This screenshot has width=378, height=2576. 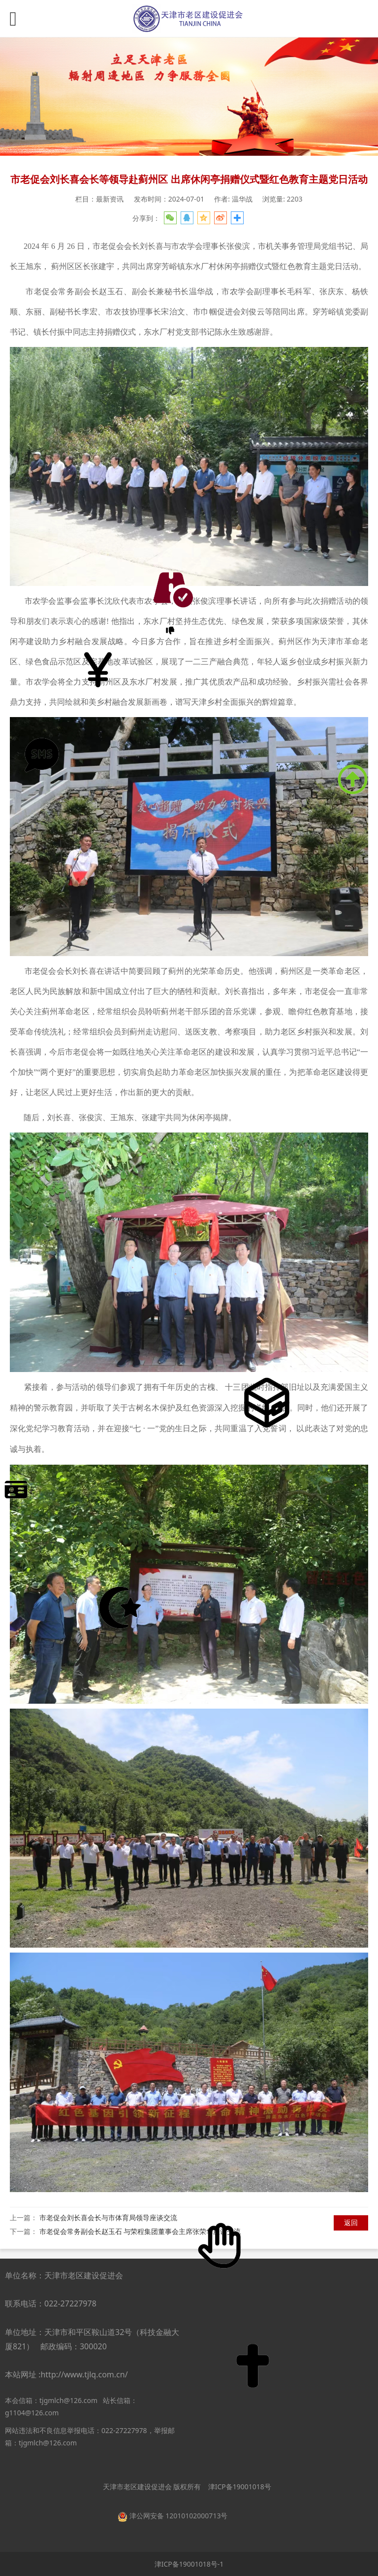 What do you see at coordinates (16, 1489) in the screenshot?
I see `view your driver's license or ID card` at bounding box center [16, 1489].